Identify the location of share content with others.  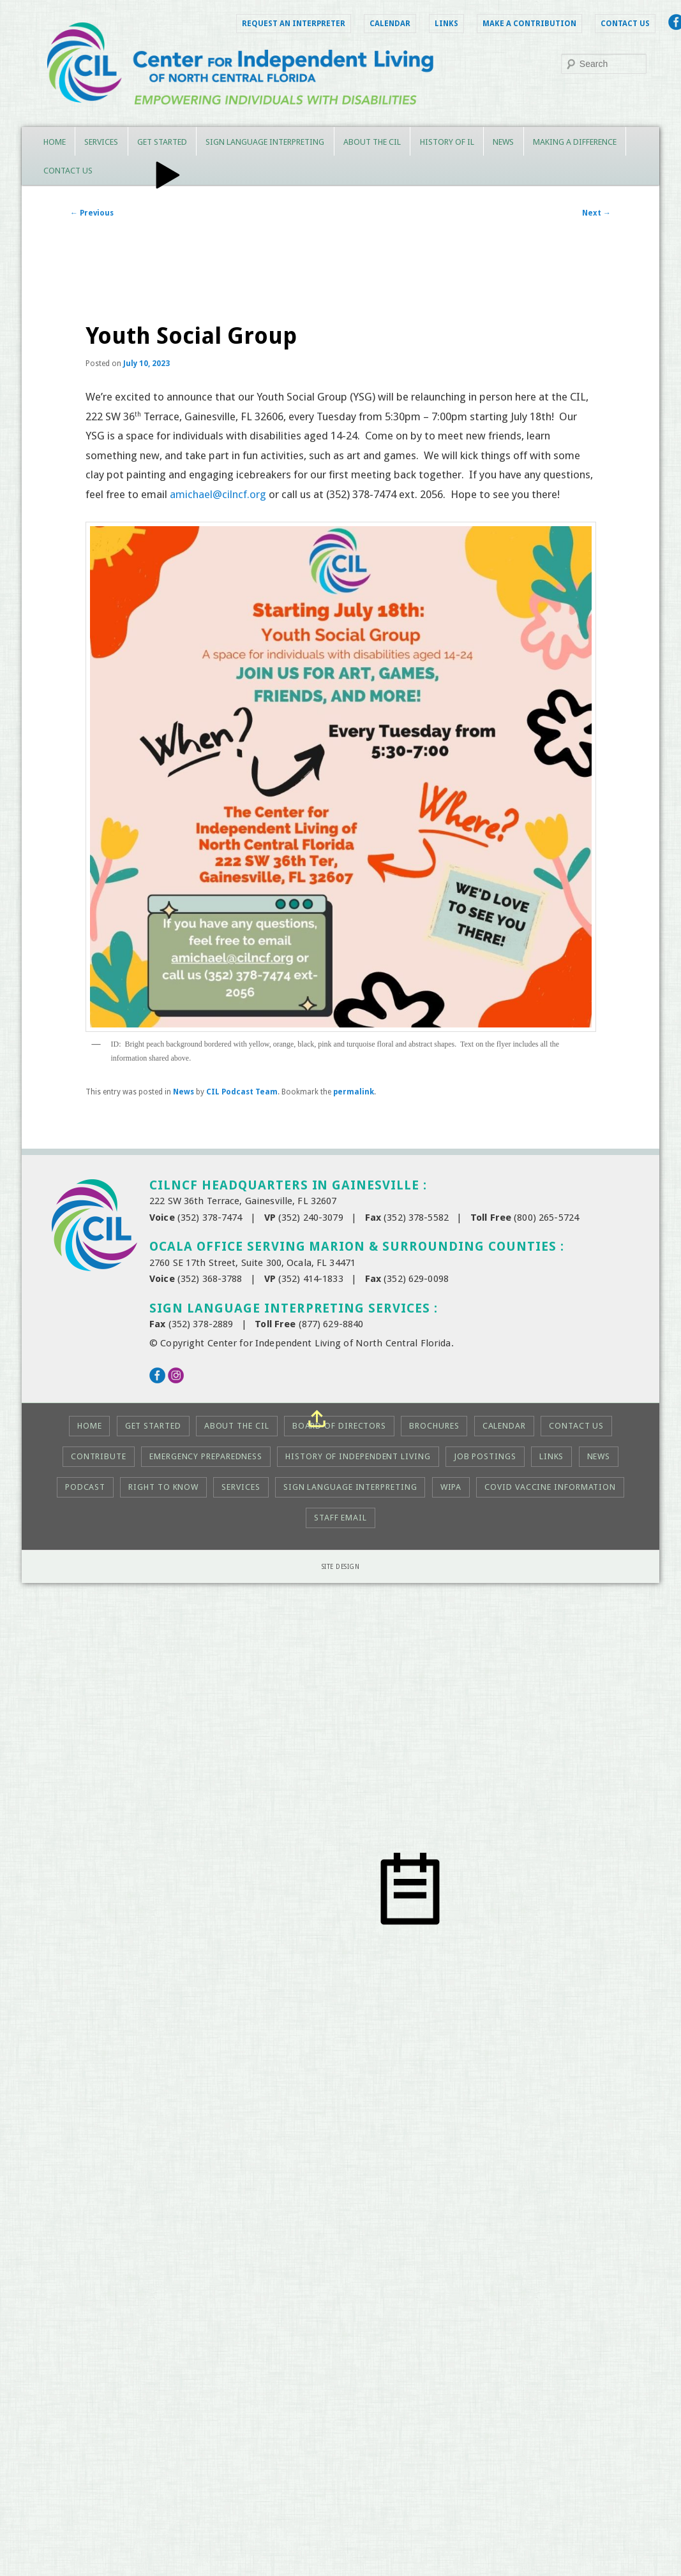
(317, 1418).